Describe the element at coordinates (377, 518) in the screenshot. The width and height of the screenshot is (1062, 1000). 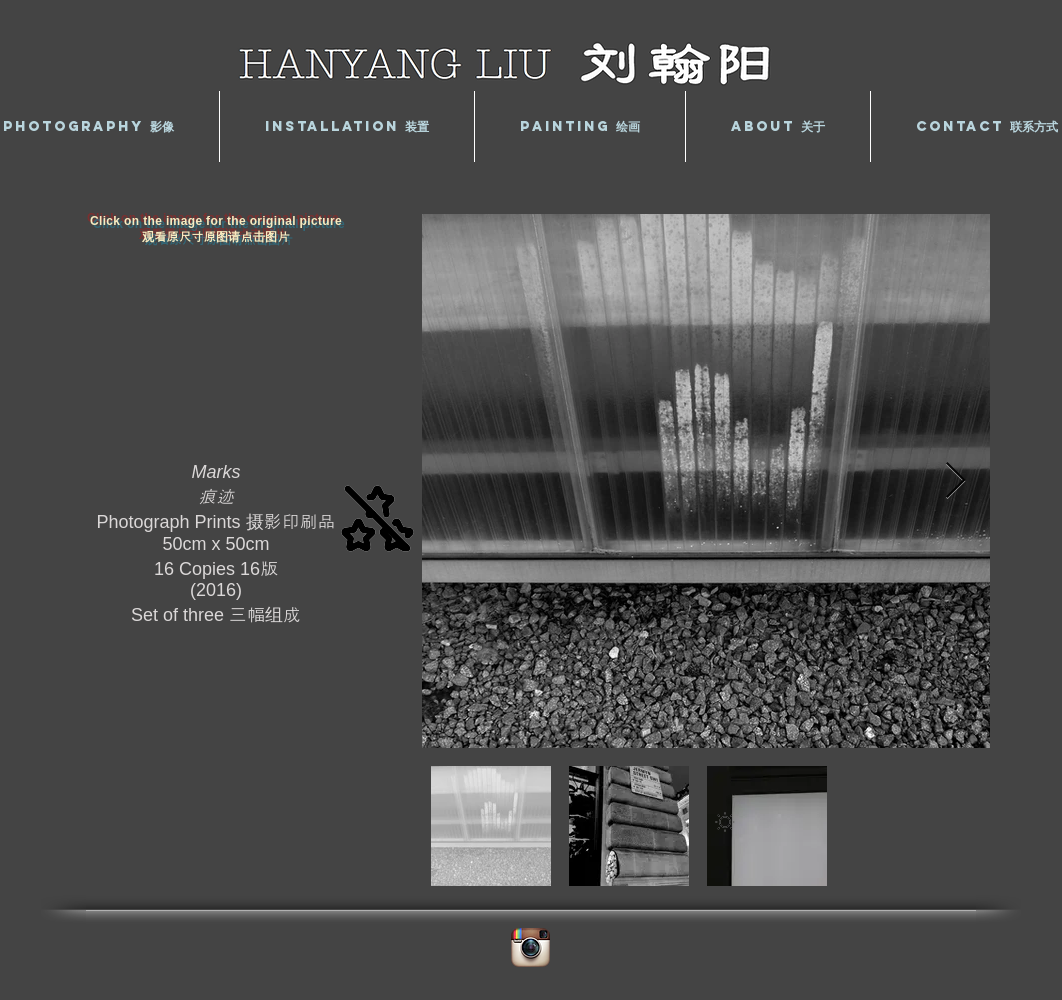
I see `disable star ratings or reviews` at that location.